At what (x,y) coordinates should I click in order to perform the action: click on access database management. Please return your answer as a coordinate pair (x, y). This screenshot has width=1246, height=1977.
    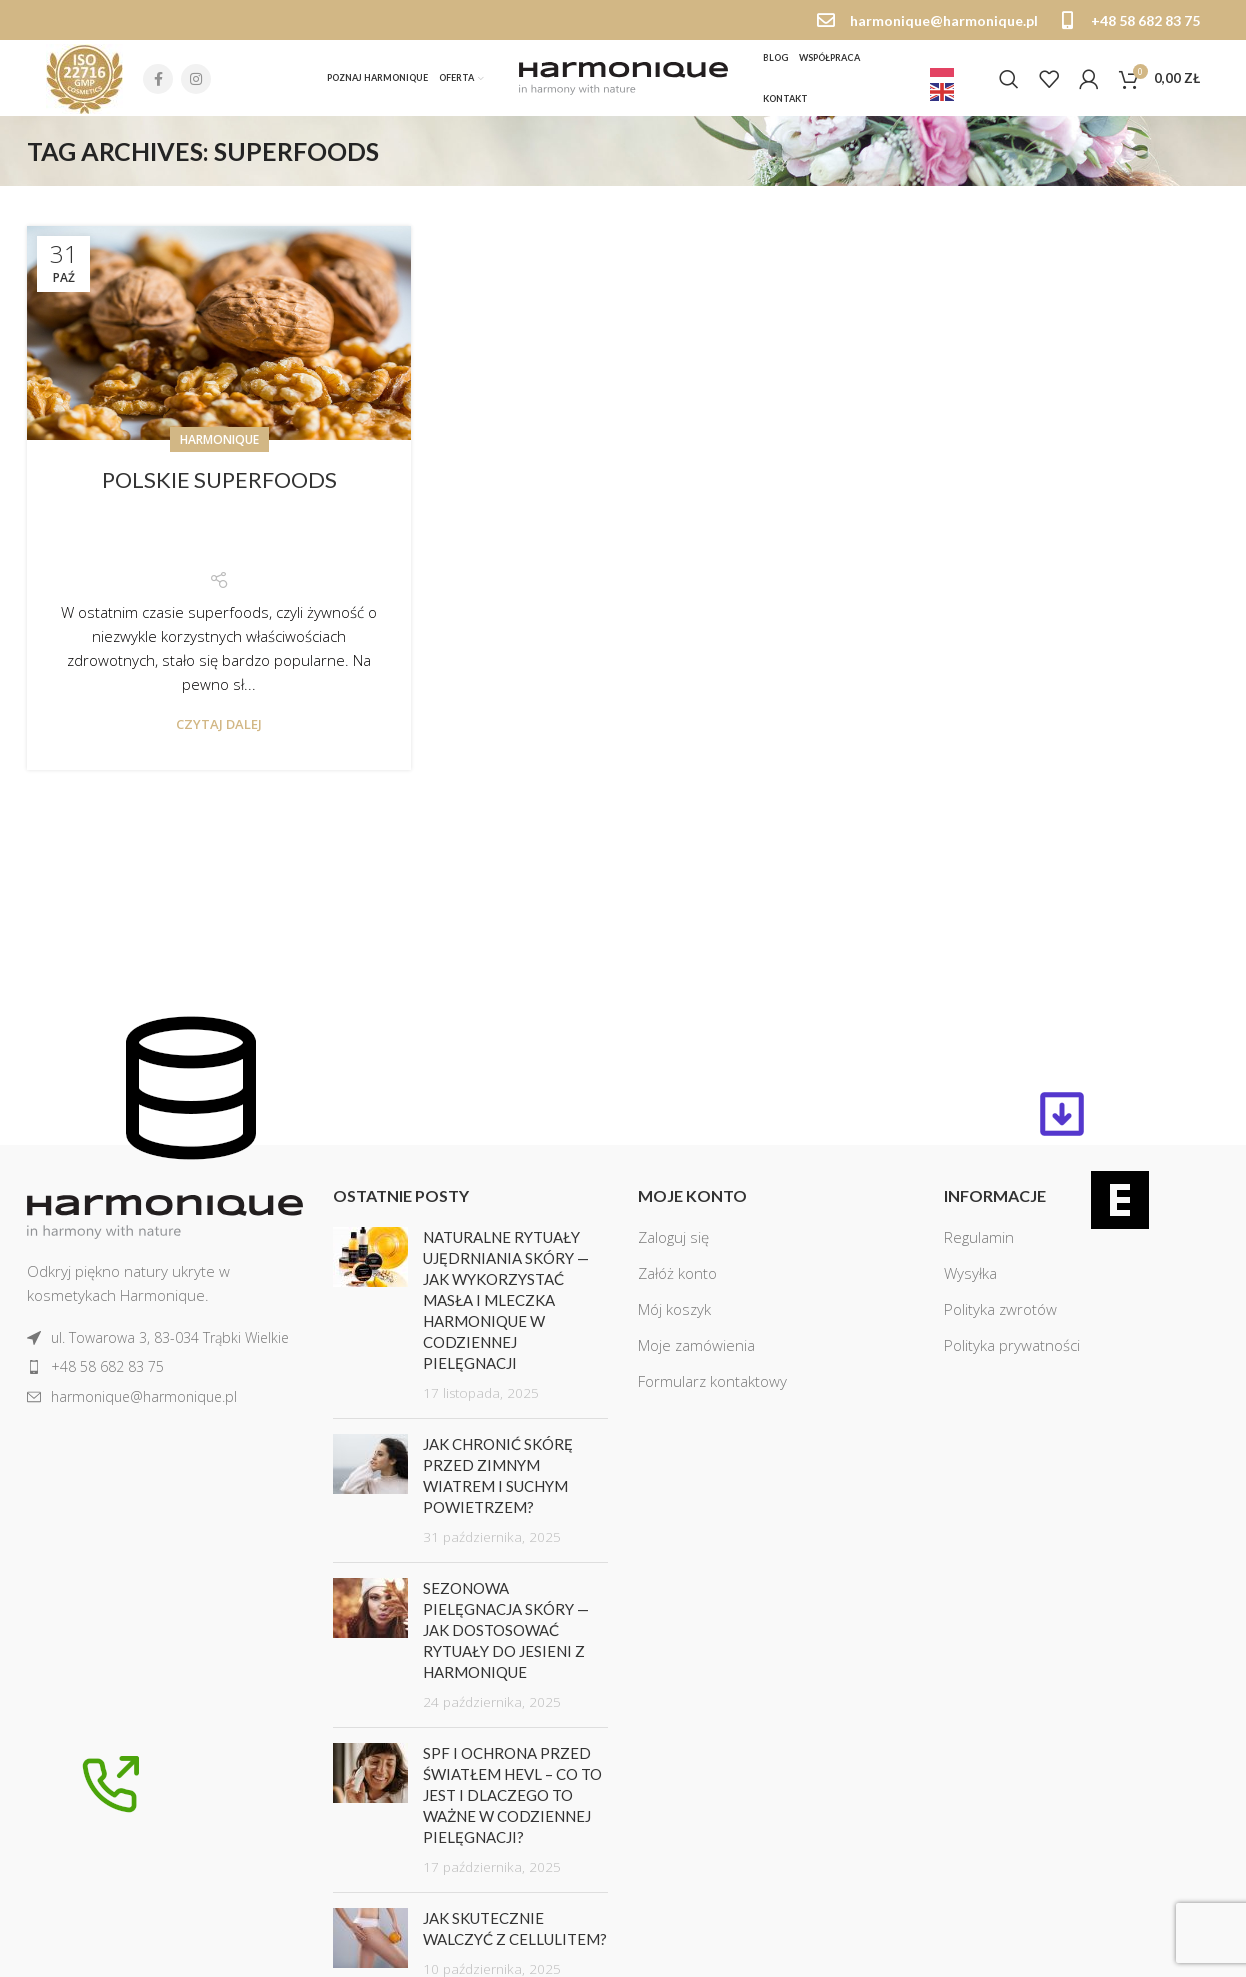
    Looking at the image, I should click on (191, 1088).